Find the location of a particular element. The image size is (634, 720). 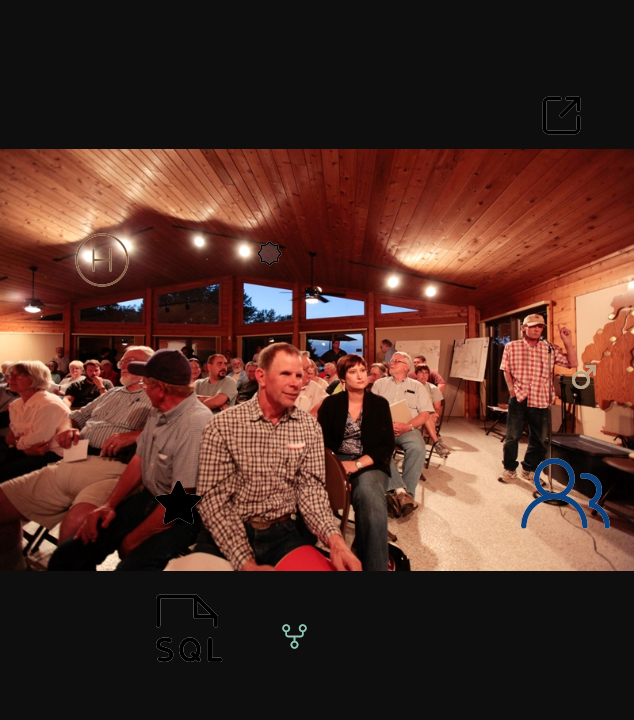

open or view an SQL database file is located at coordinates (187, 631).